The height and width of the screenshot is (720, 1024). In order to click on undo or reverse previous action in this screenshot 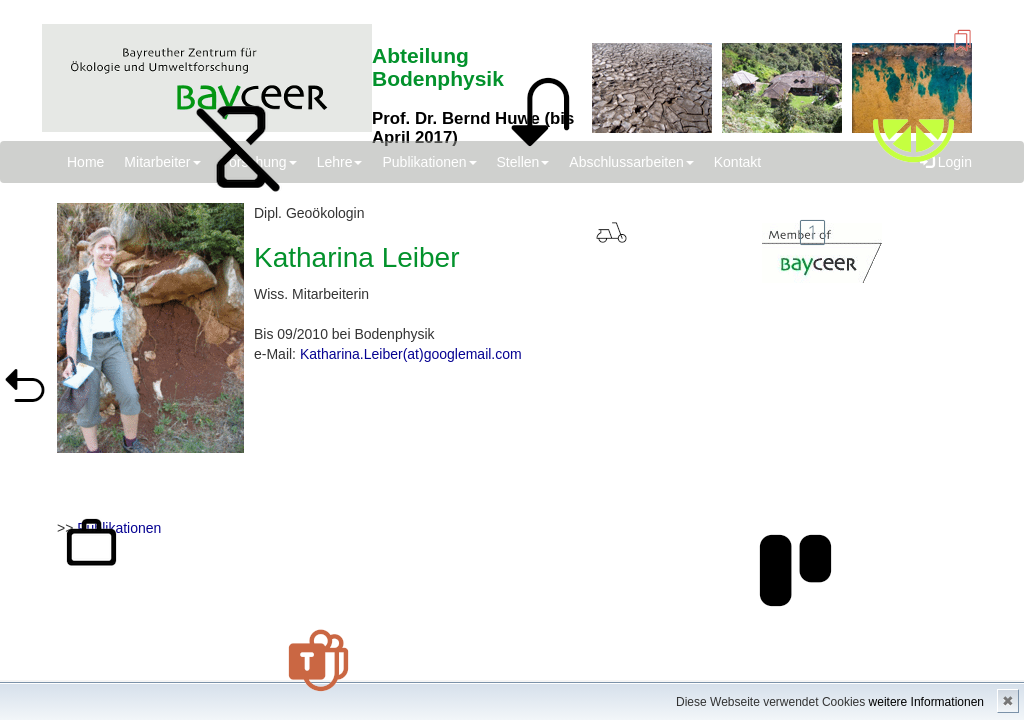, I will do `click(543, 112)`.